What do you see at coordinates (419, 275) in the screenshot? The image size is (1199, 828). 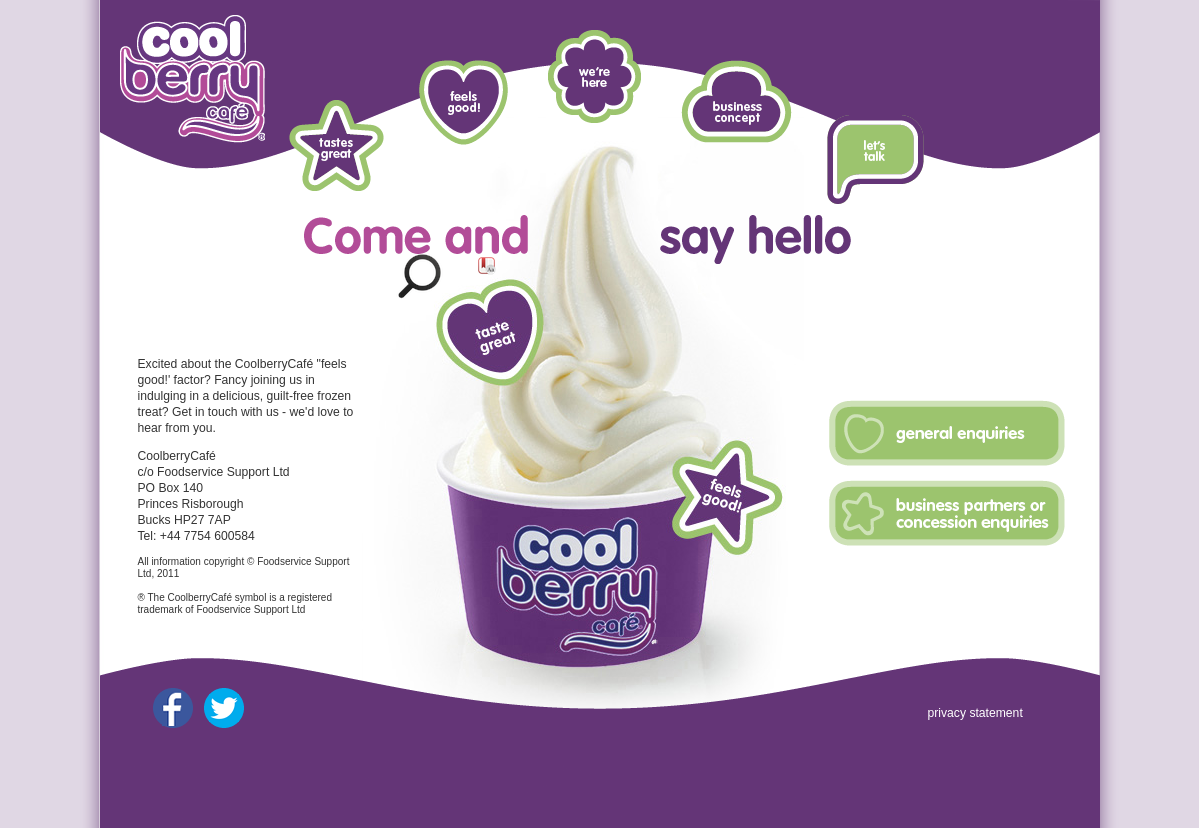 I see `open the search app` at bounding box center [419, 275].